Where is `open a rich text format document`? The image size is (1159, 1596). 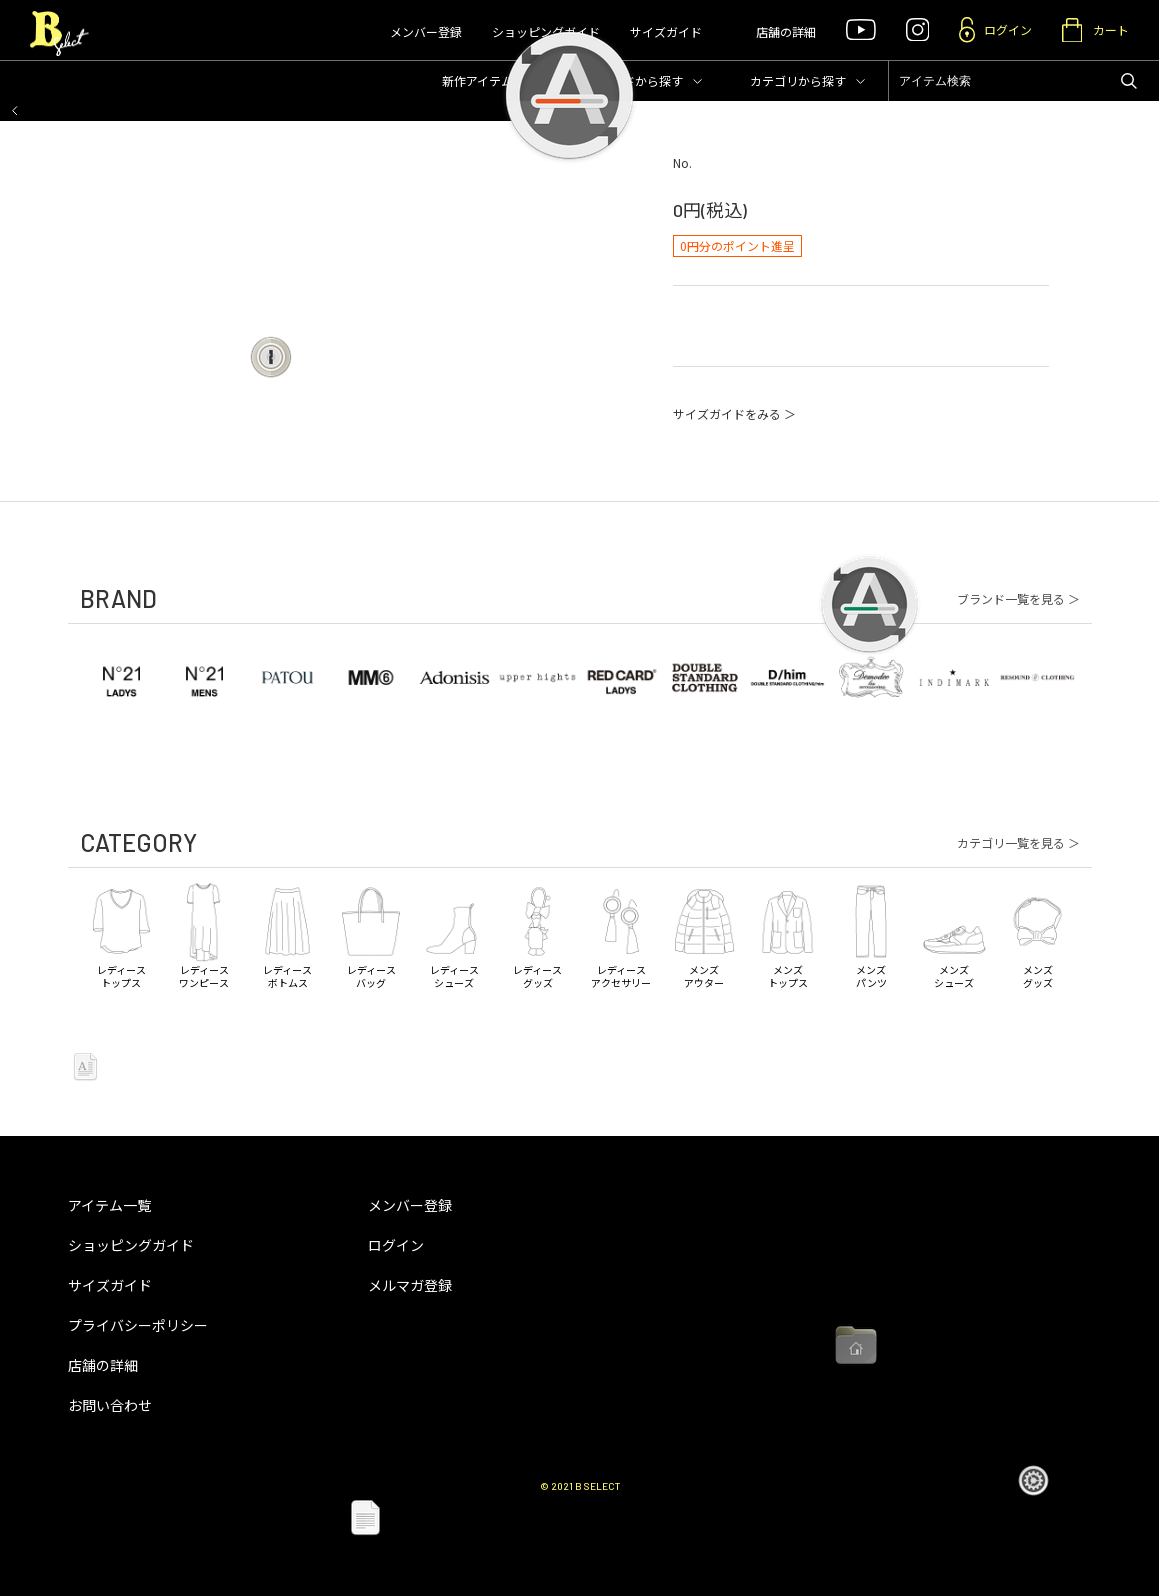 open a rich text format document is located at coordinates (85, 1066).